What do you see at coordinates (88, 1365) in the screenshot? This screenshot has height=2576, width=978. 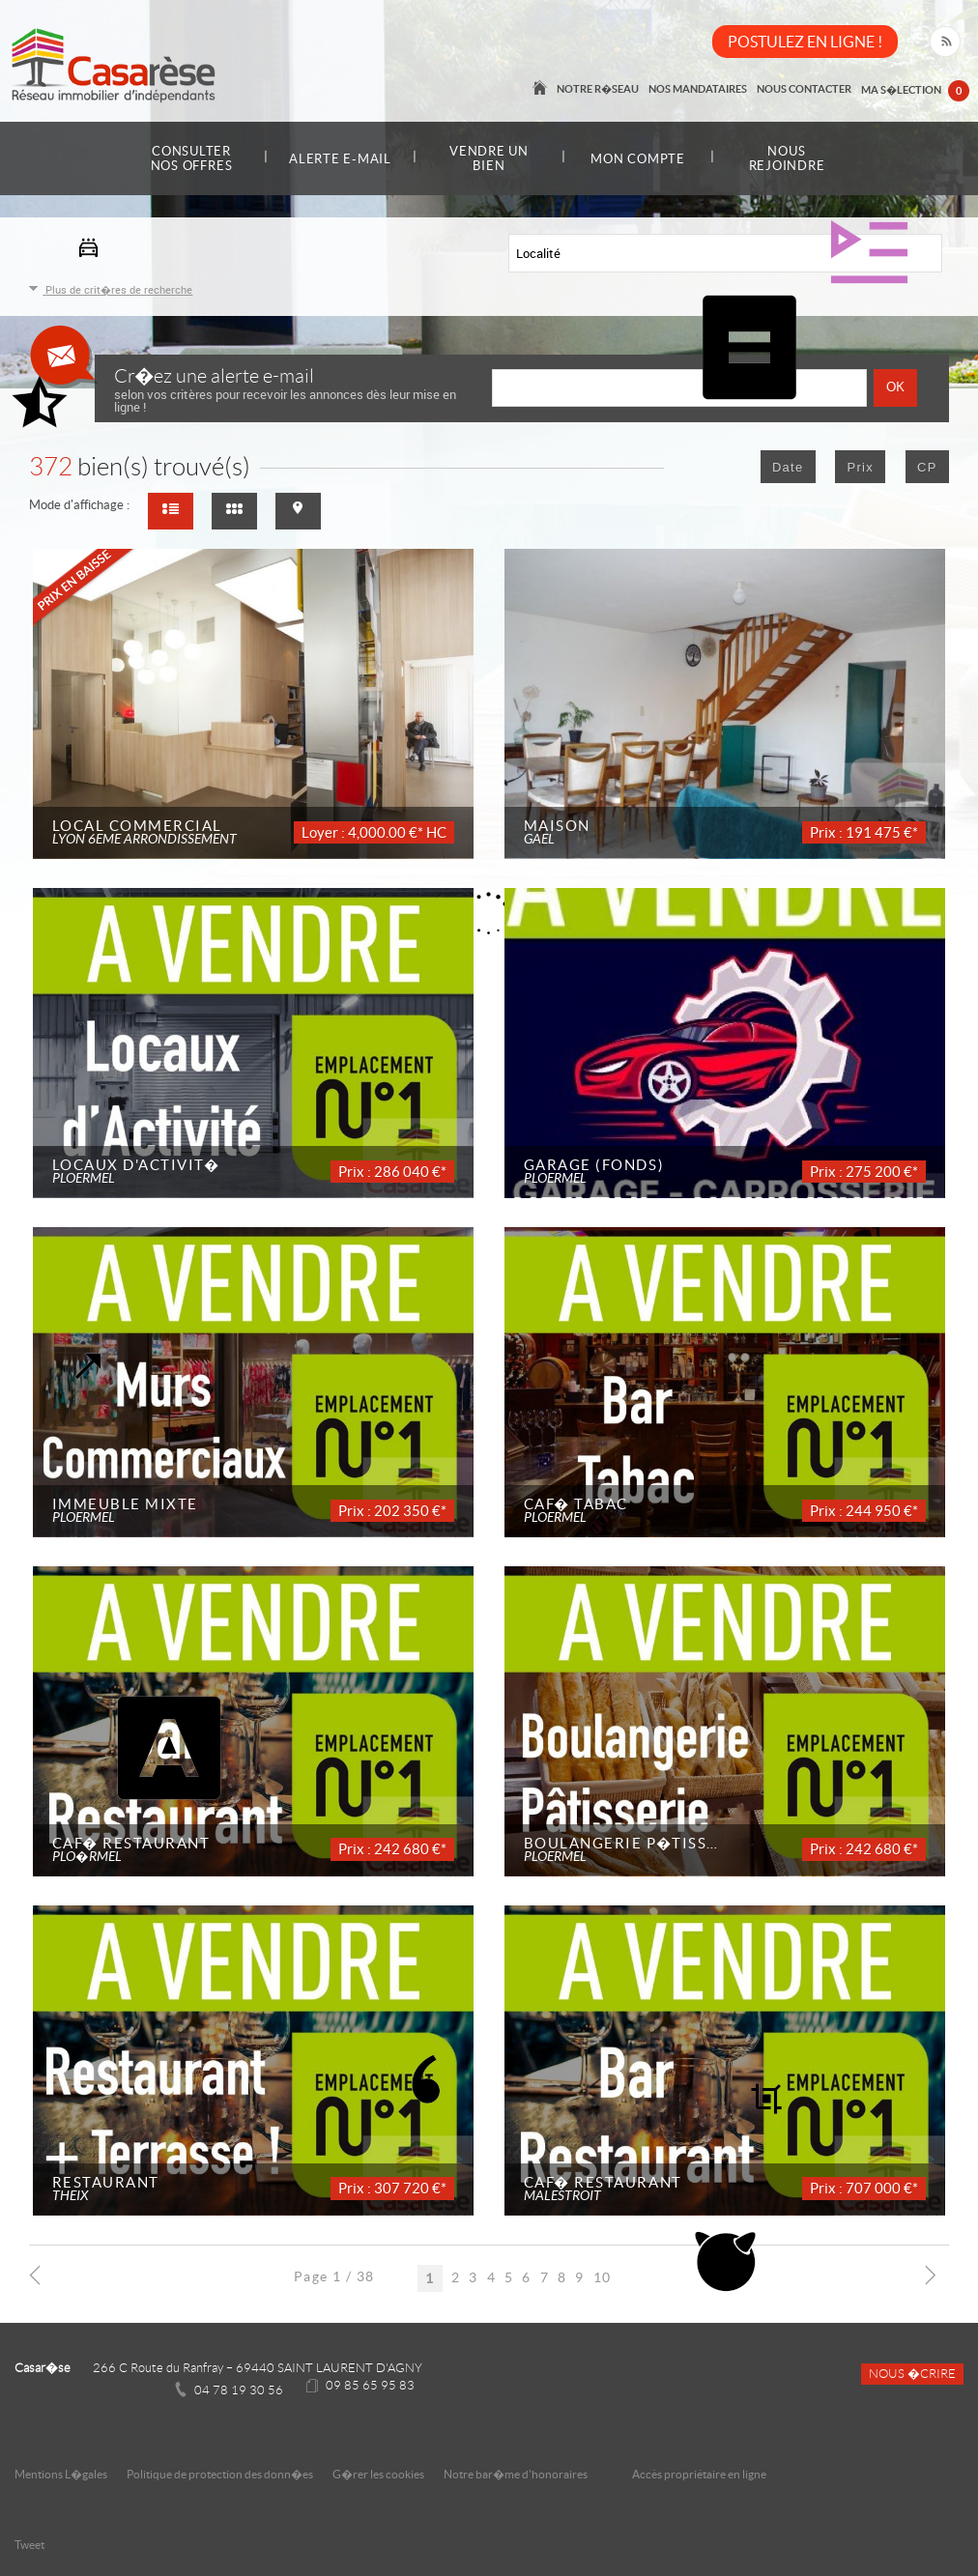 I see `open link in new tab or external window` at bounding box center [88, 1365].